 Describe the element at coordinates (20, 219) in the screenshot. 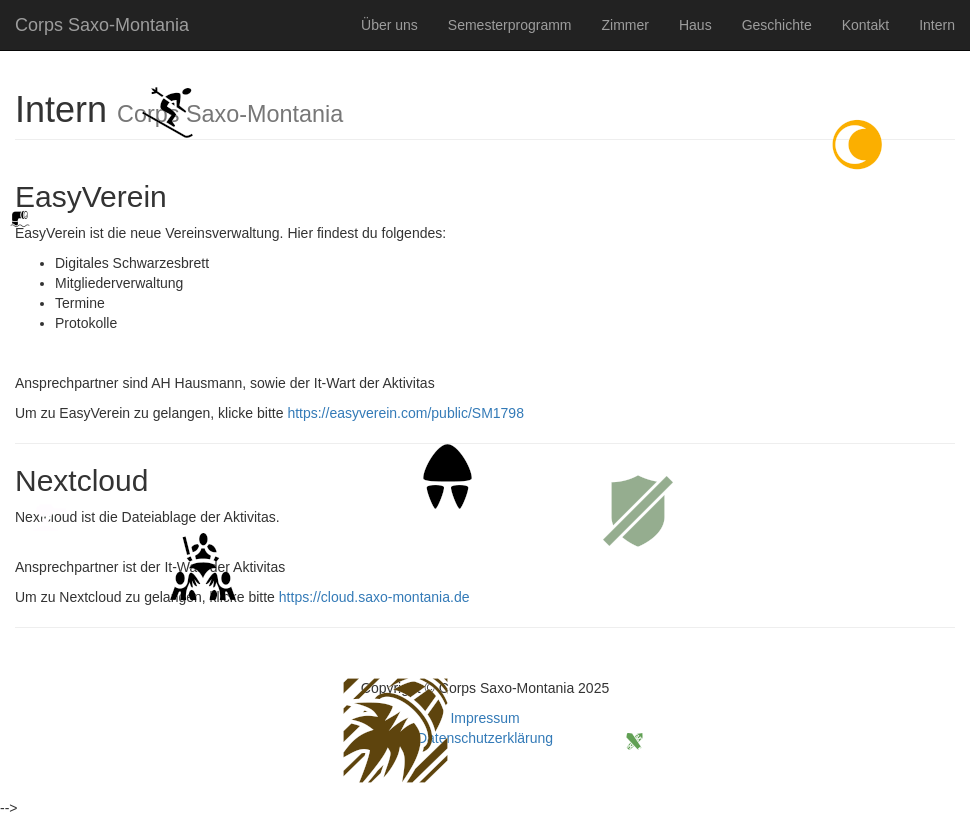

I see `view submarine or underwater game mode` at that location.